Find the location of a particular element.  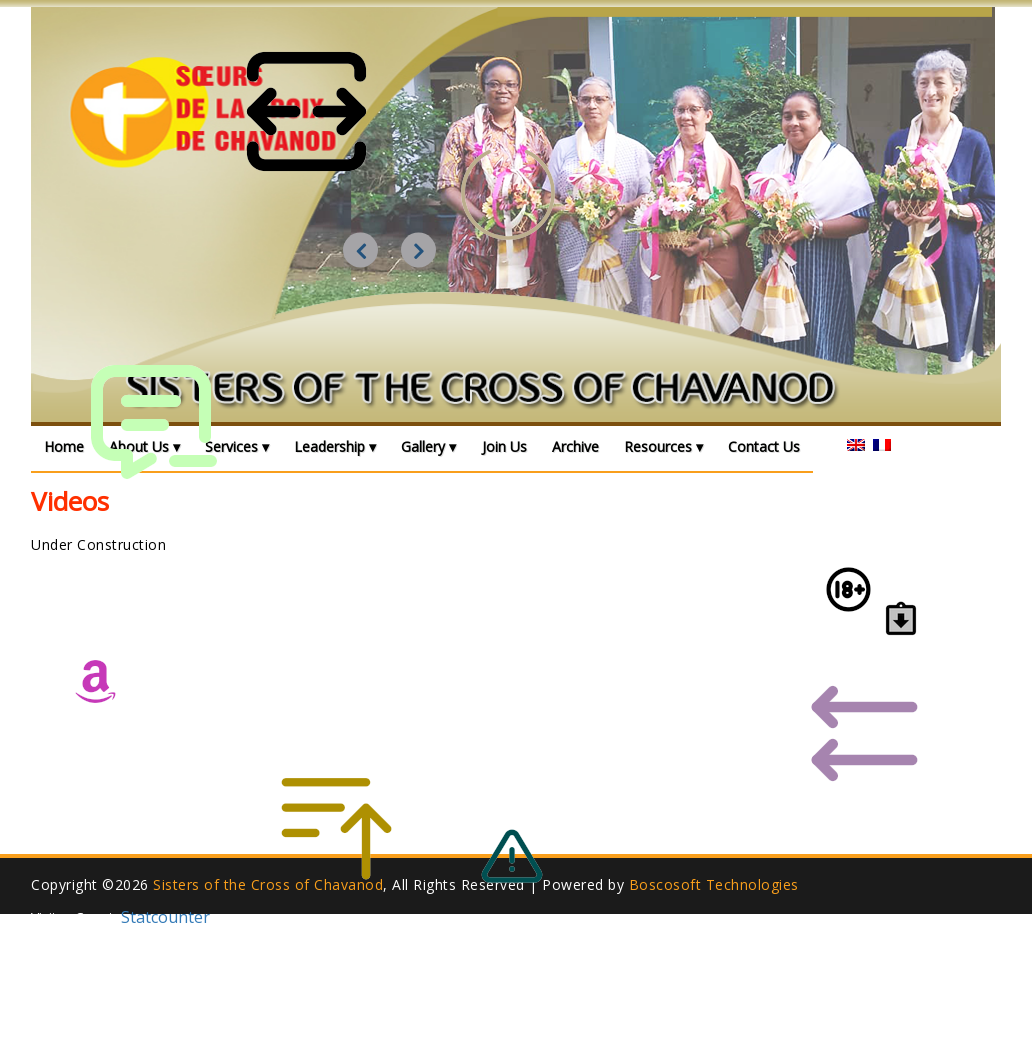

expand to wide viewport mode is located at coordinates (306, 111).